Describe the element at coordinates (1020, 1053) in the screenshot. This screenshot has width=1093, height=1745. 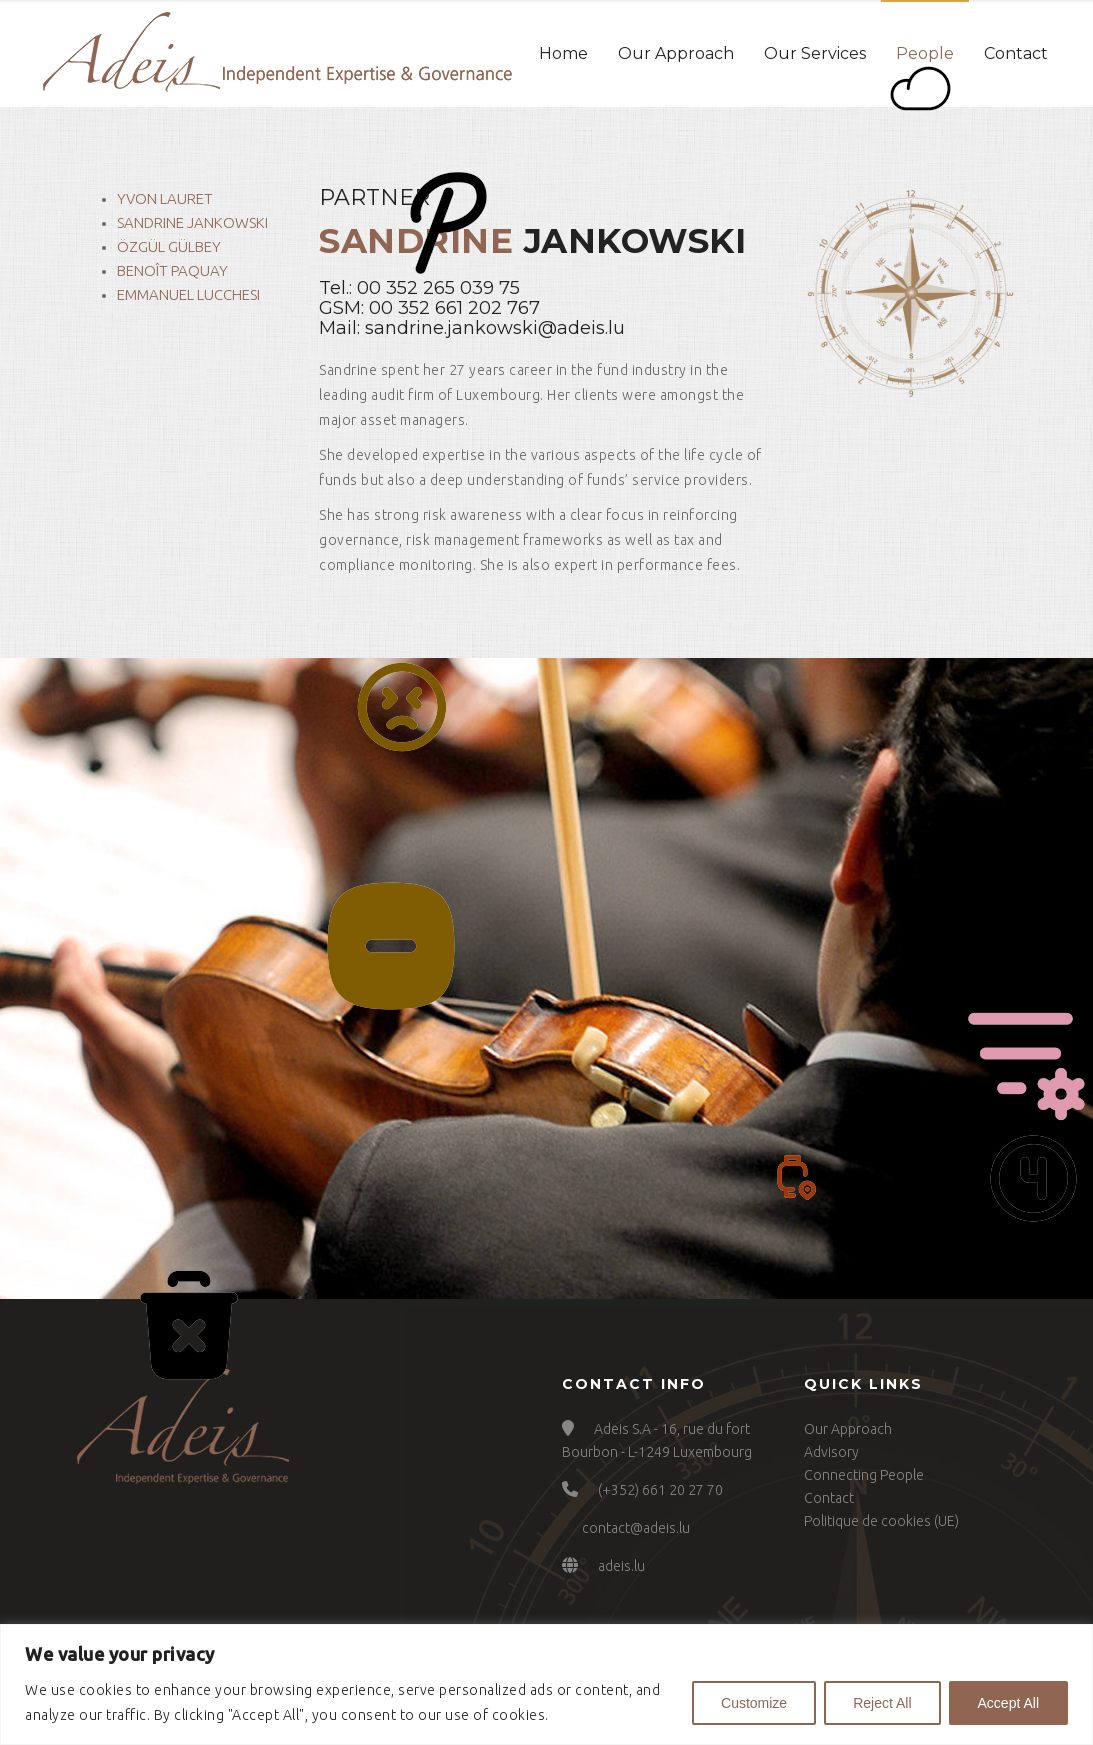
I see `configure filter settings` at that location.